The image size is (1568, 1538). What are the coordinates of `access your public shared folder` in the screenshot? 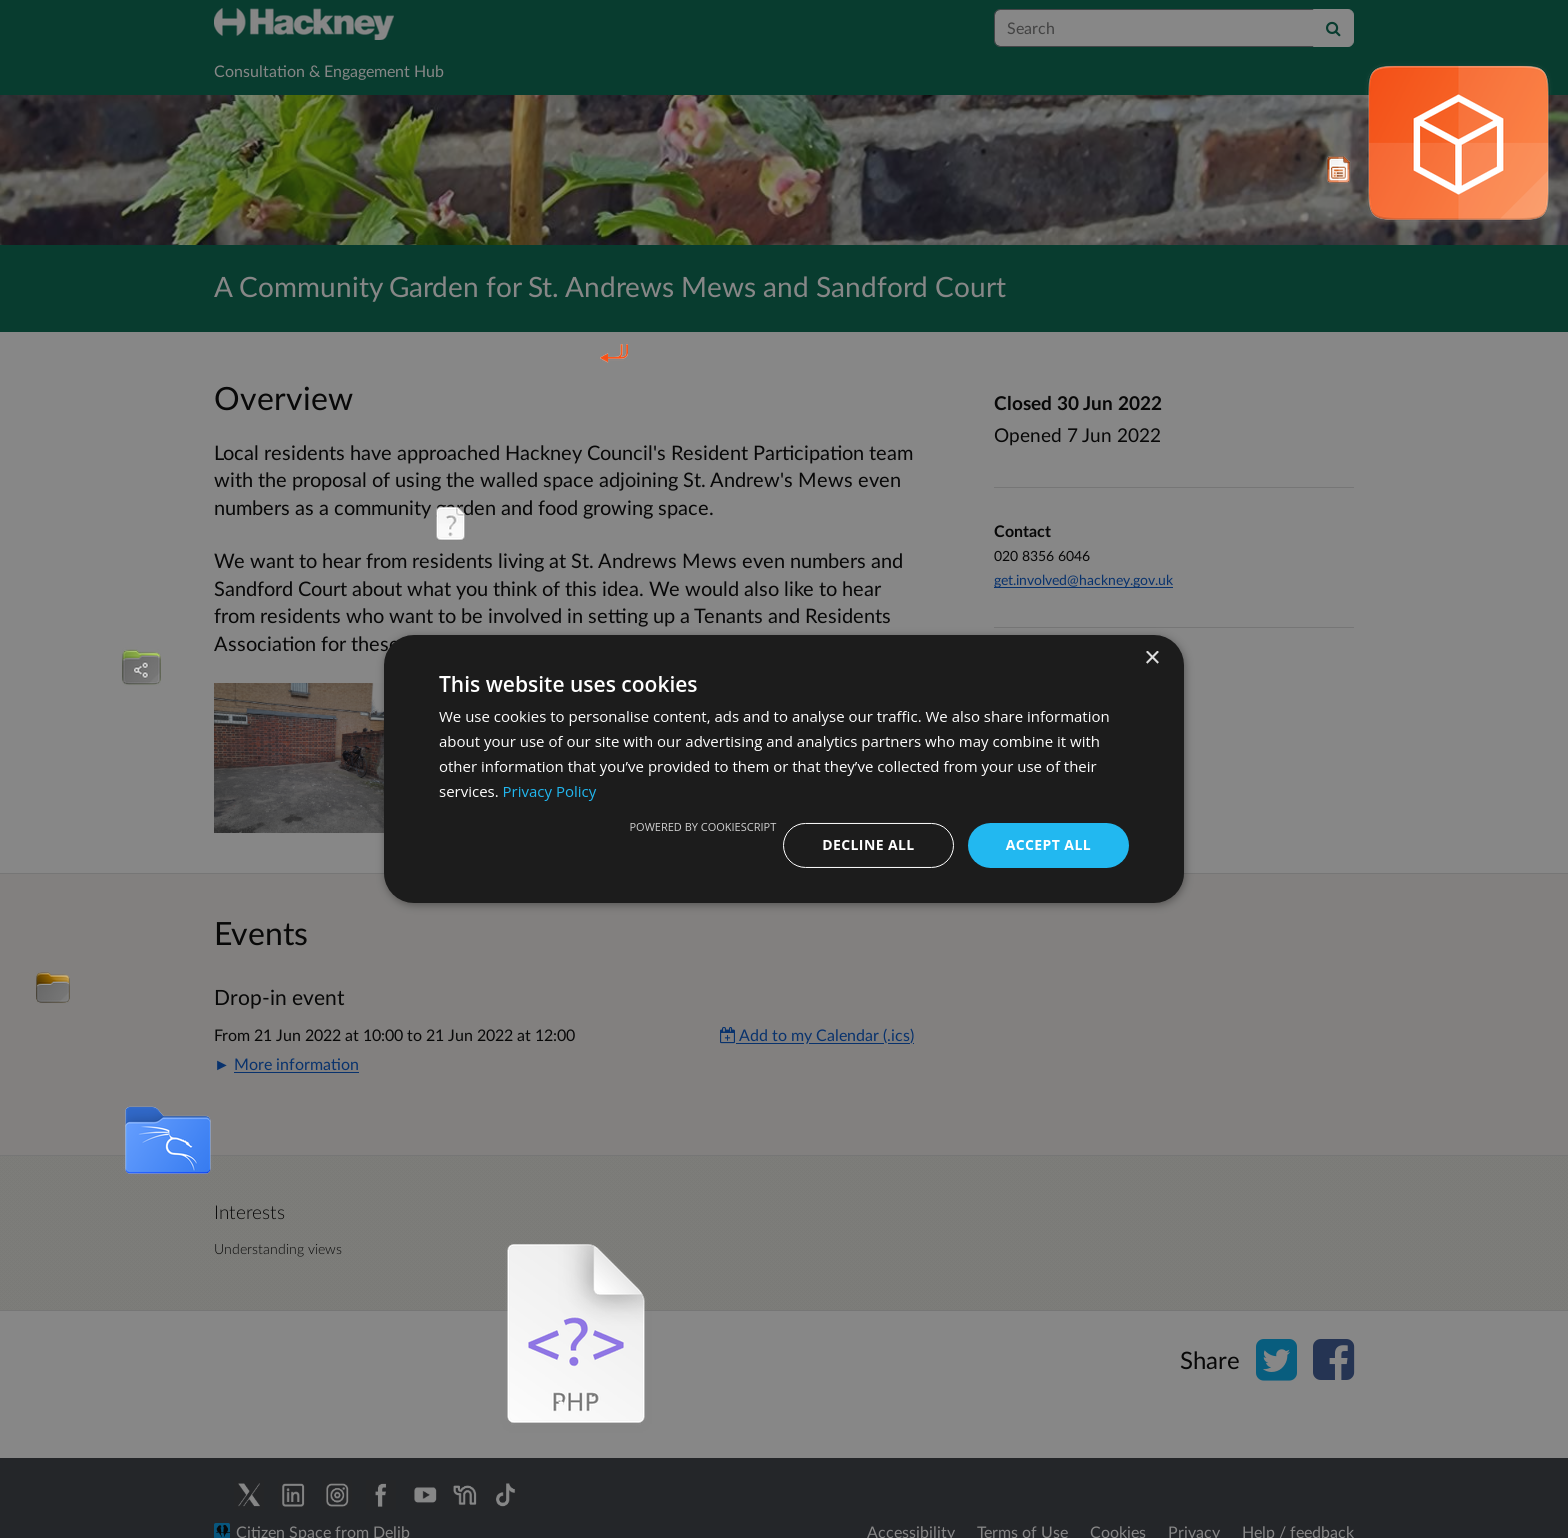 It's located at (141, 666).